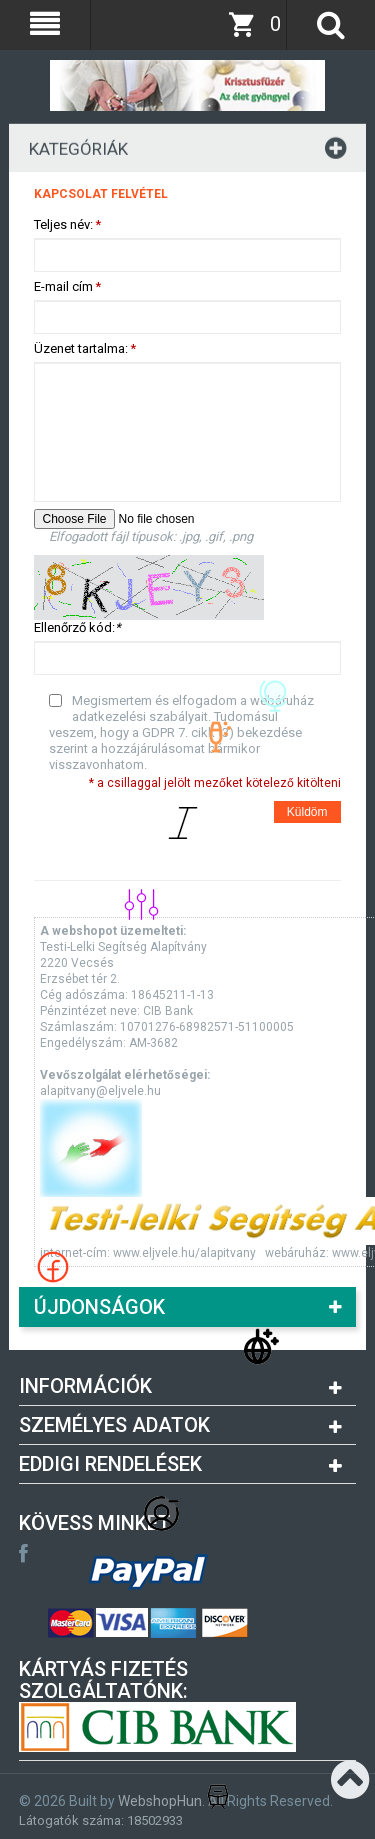  Describe the element at coordinates (218, 1796) in the screenshot. I see `view regional train schedules` at that location.